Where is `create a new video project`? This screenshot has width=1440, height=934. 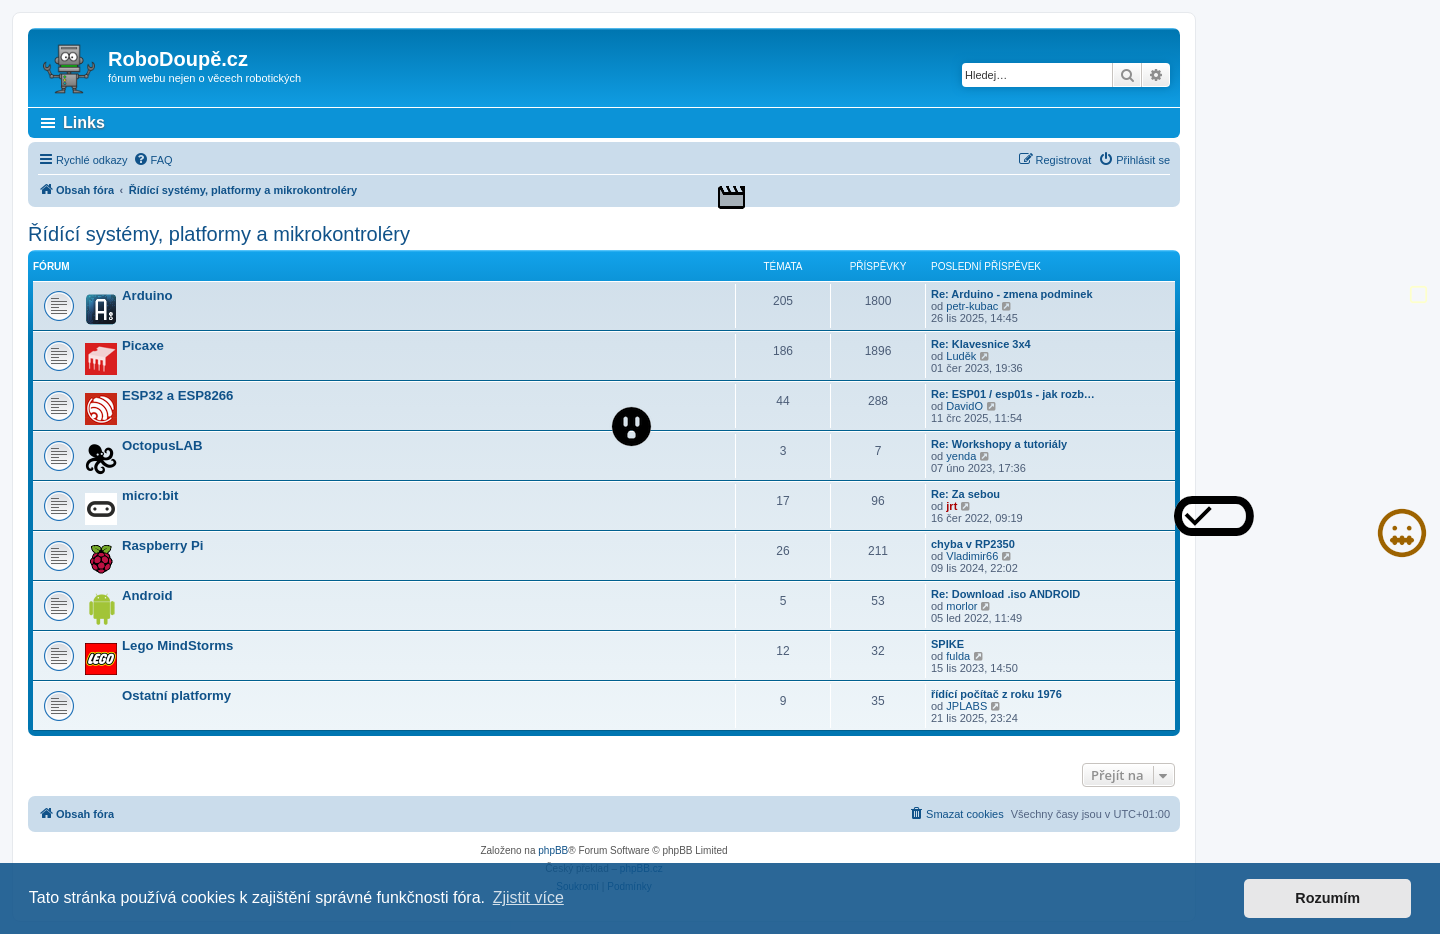
create a new video project is located at coordinates (731, 197).